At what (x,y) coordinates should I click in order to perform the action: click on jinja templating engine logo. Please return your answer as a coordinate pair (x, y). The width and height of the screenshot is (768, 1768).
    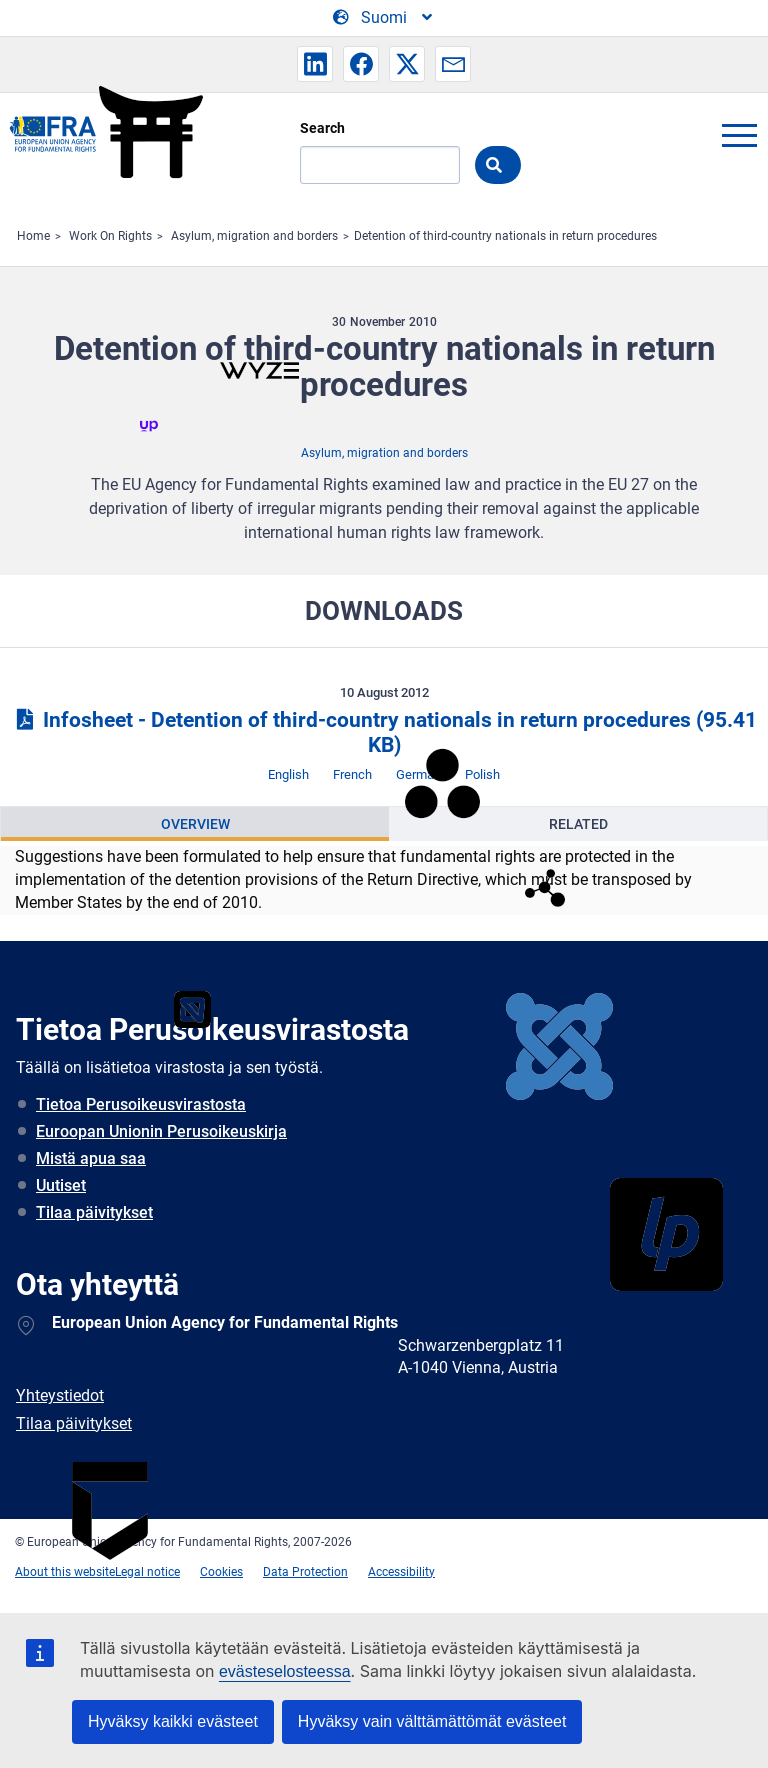
    Looking at the image, I should click on (151, 132).